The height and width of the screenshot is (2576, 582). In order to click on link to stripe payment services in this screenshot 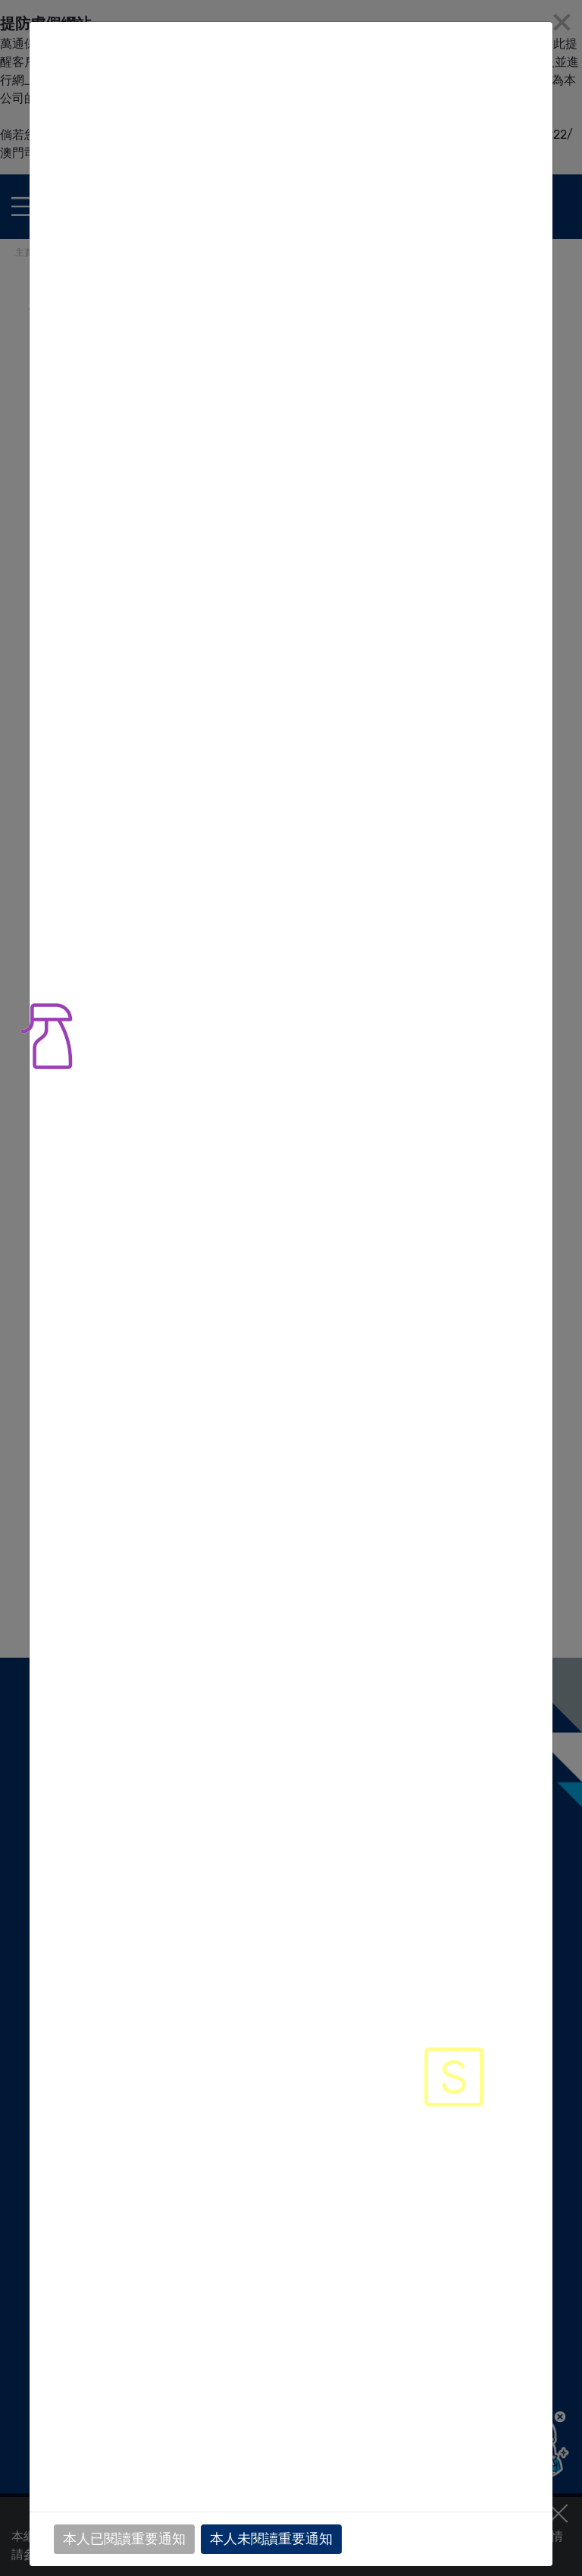, I will do `click(454, 2077)`.